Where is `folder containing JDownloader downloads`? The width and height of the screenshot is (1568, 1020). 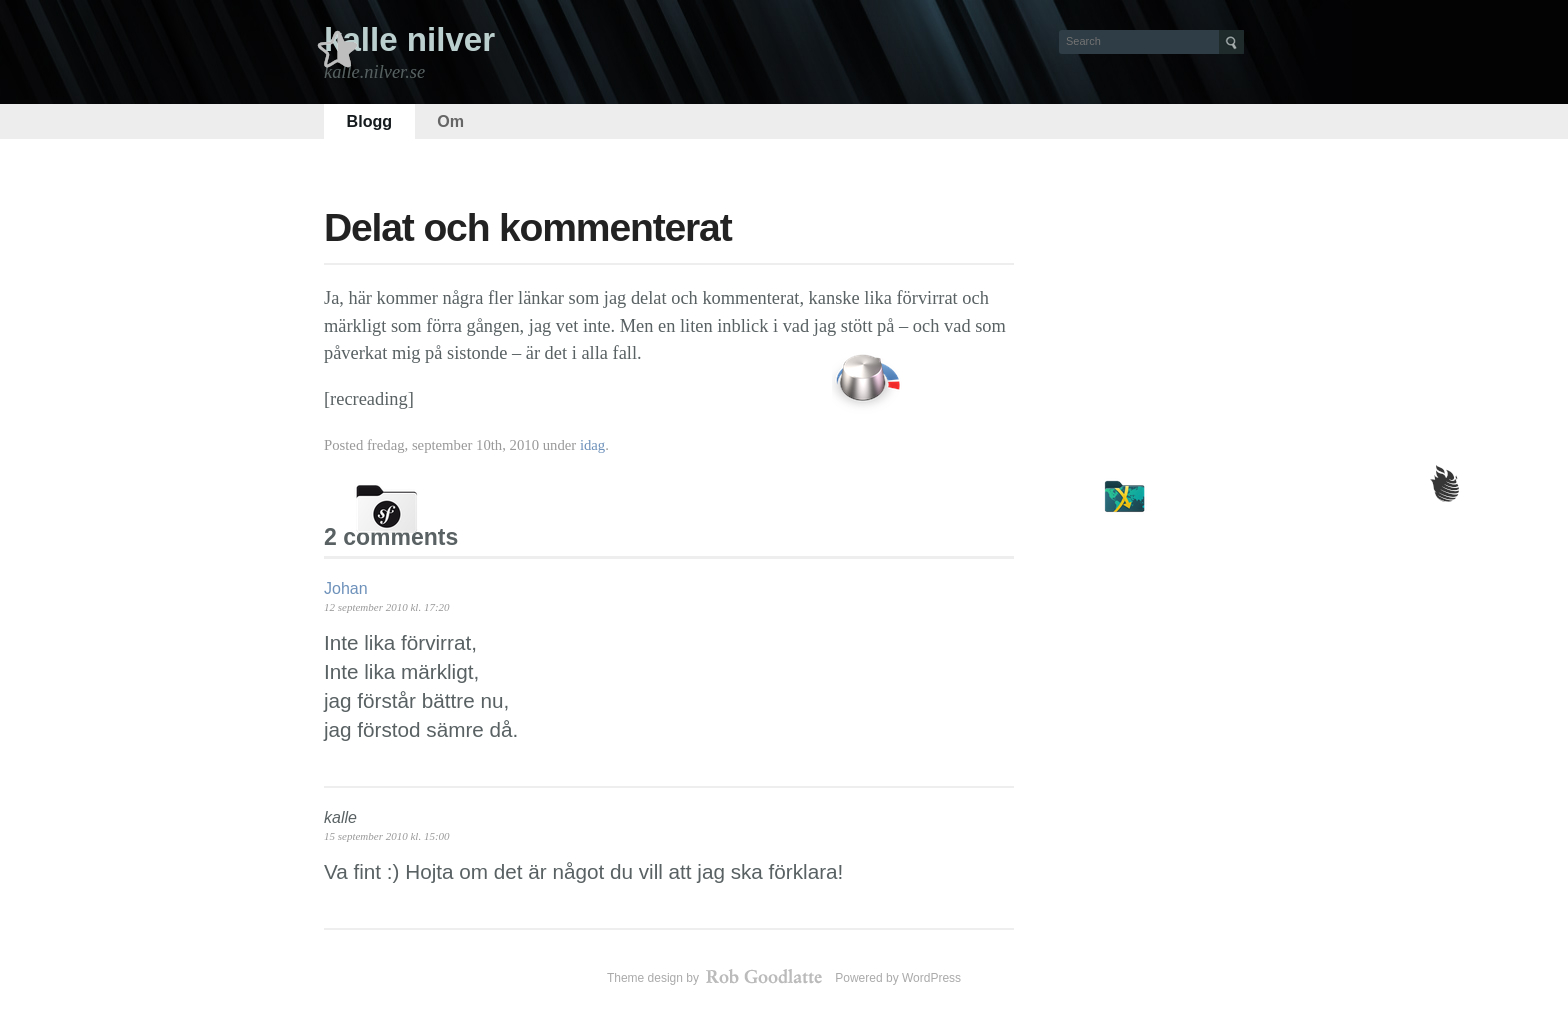
folder containing JDownloader downloads is located at coordinates (1124, 497).